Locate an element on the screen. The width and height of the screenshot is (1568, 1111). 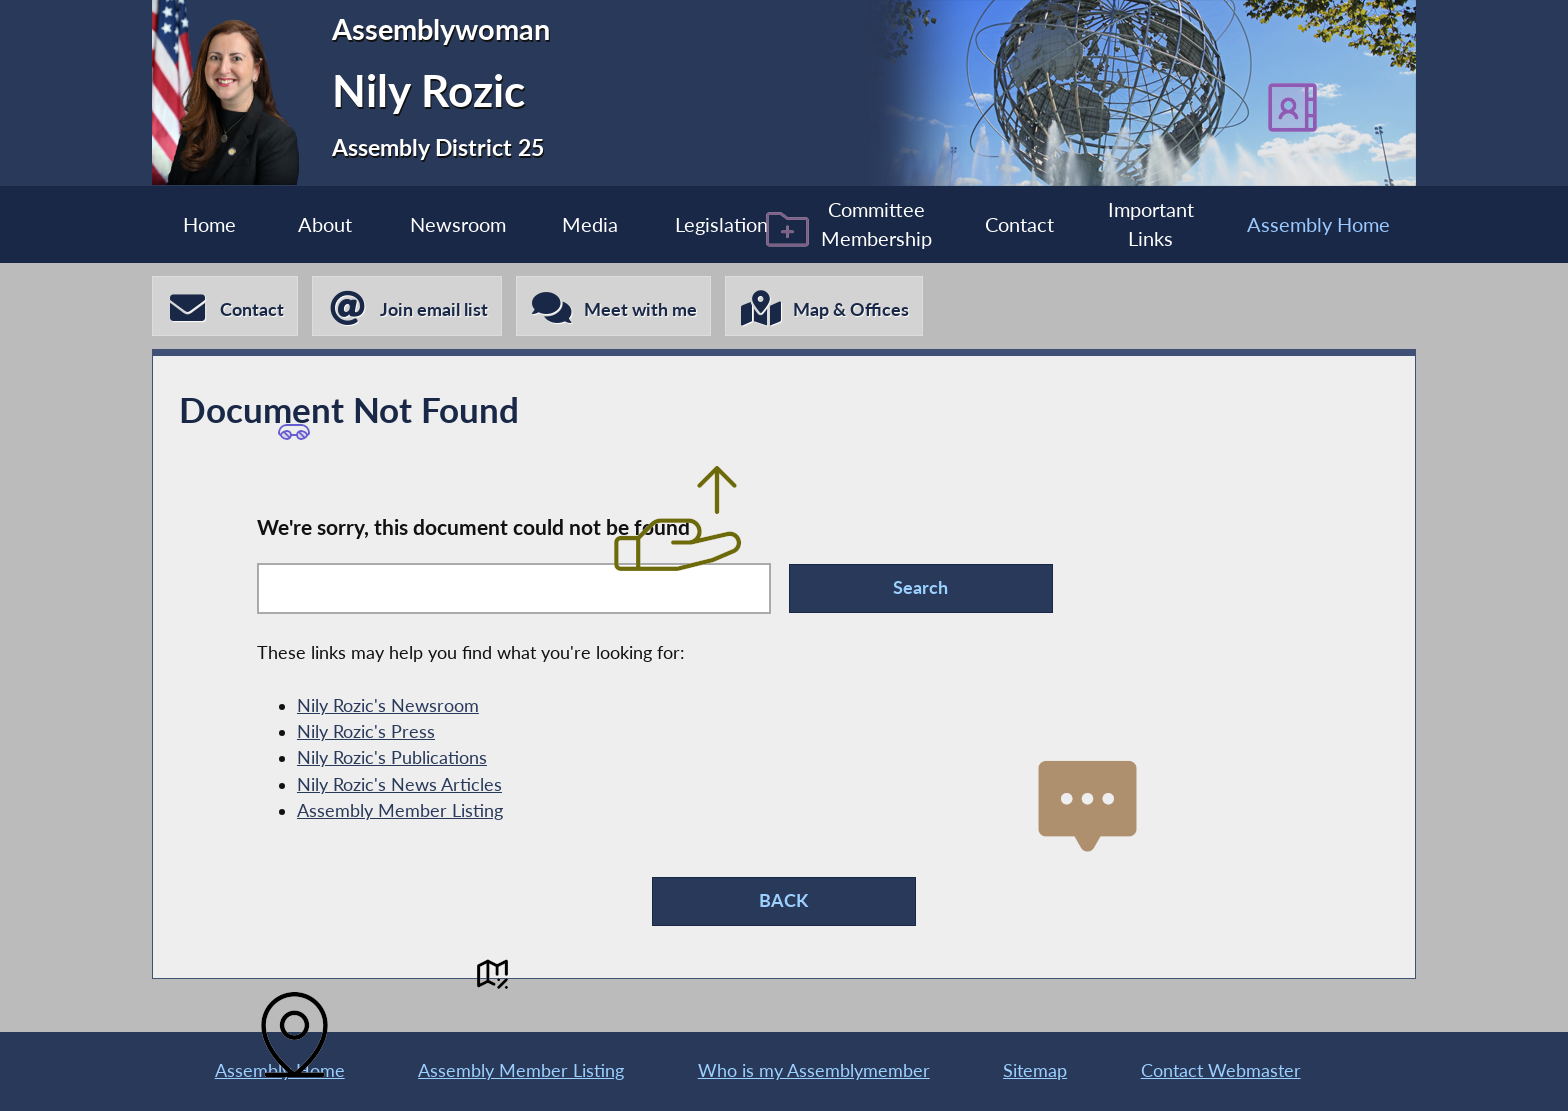
access virtual reality or immersive mode is located at coordinates (294, 432).